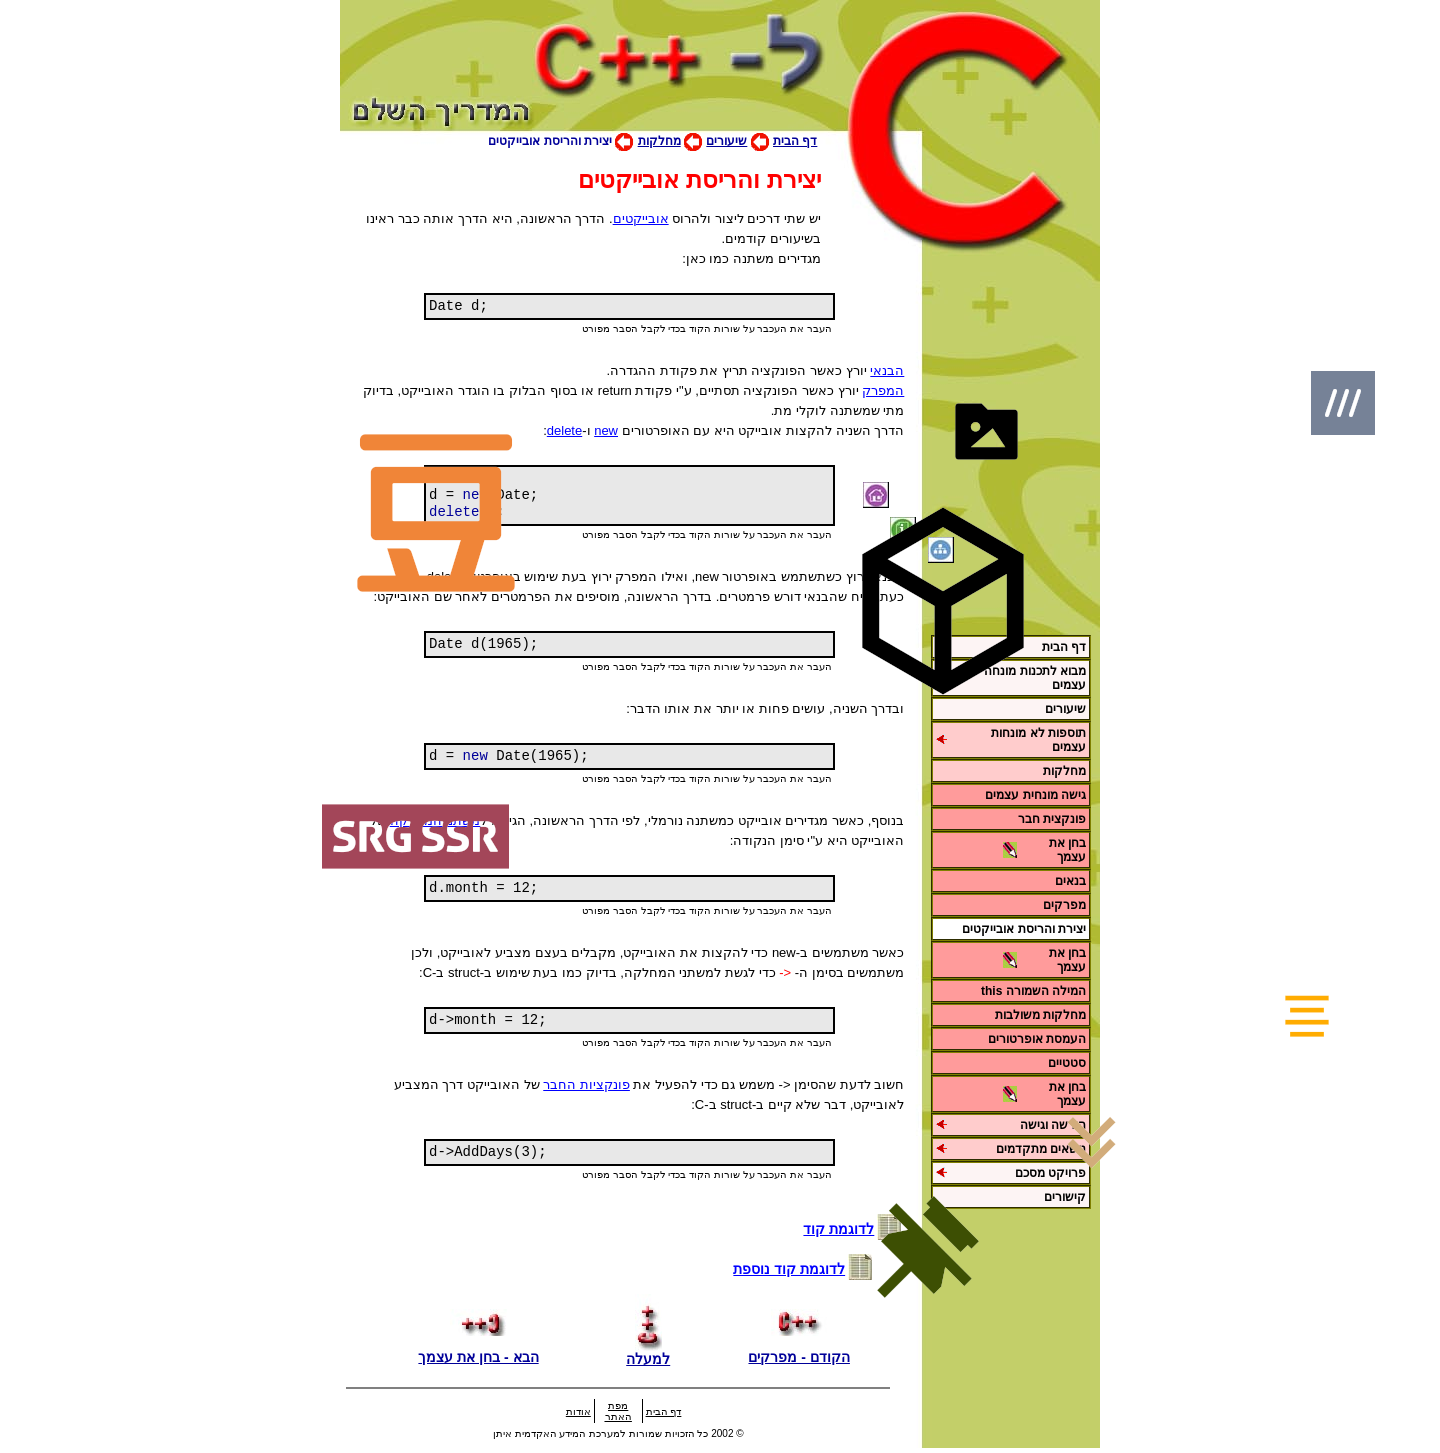  Describe the element at coordinates (436, 513) in the screenshot. I see `open douban app` at that location.